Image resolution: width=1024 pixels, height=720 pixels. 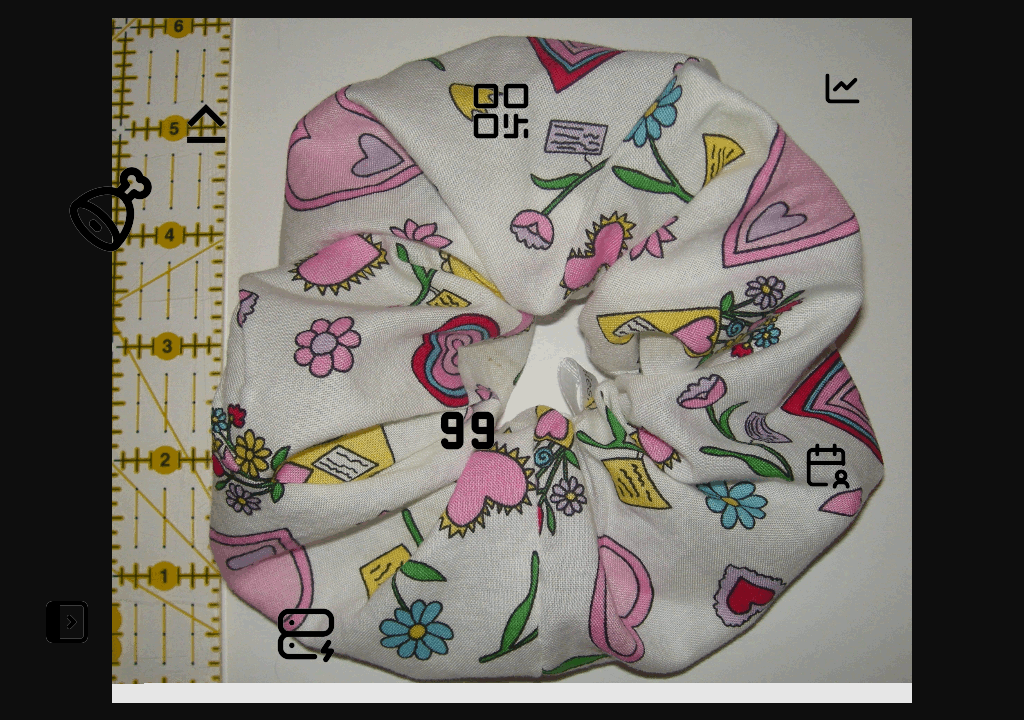 I want to click on indicates caps lock is enabled on the keyboard, so click(x=206, y=124).